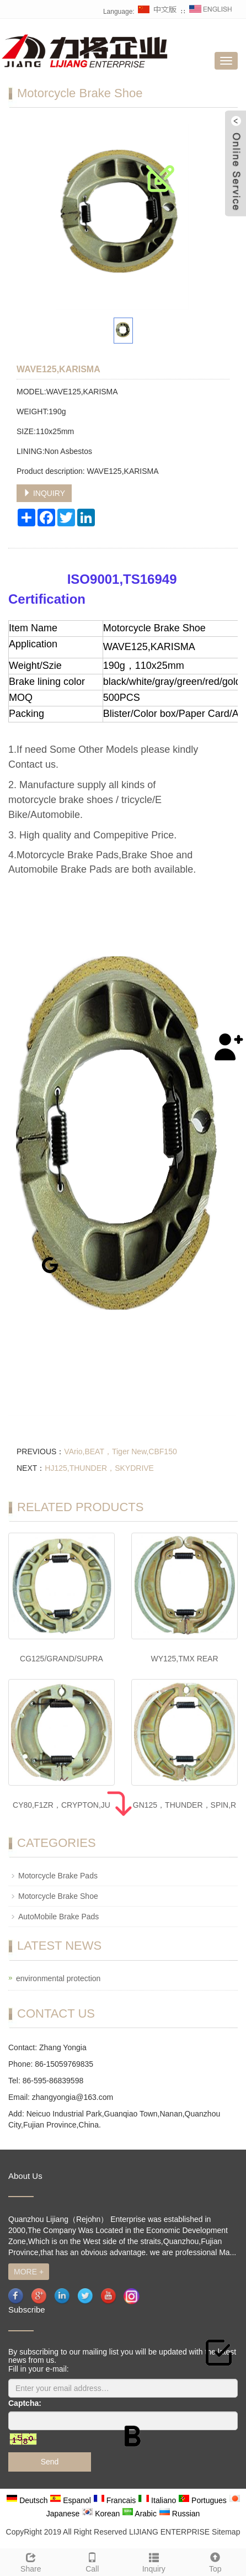 The width and height of the screenshot is (246, 2576). Describe the element at coordinates (119, 1803) in the screenshot. I see `navigate right then down` at that location.